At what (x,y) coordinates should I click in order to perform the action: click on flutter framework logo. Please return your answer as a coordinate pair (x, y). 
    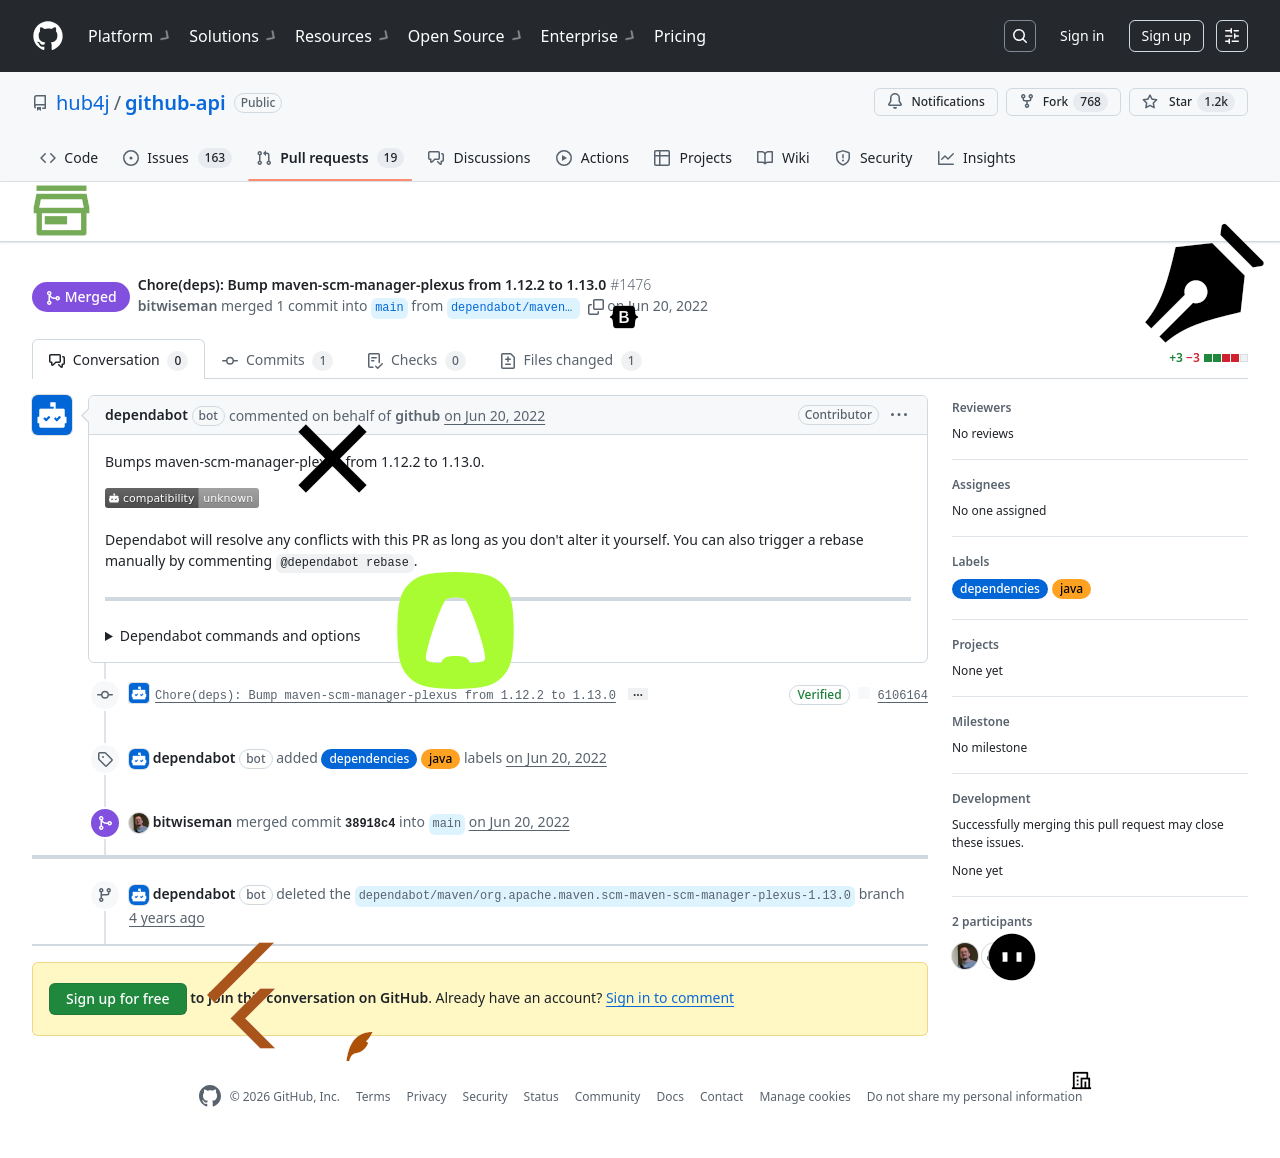
    Looking at the image, I should click on (246, 995).